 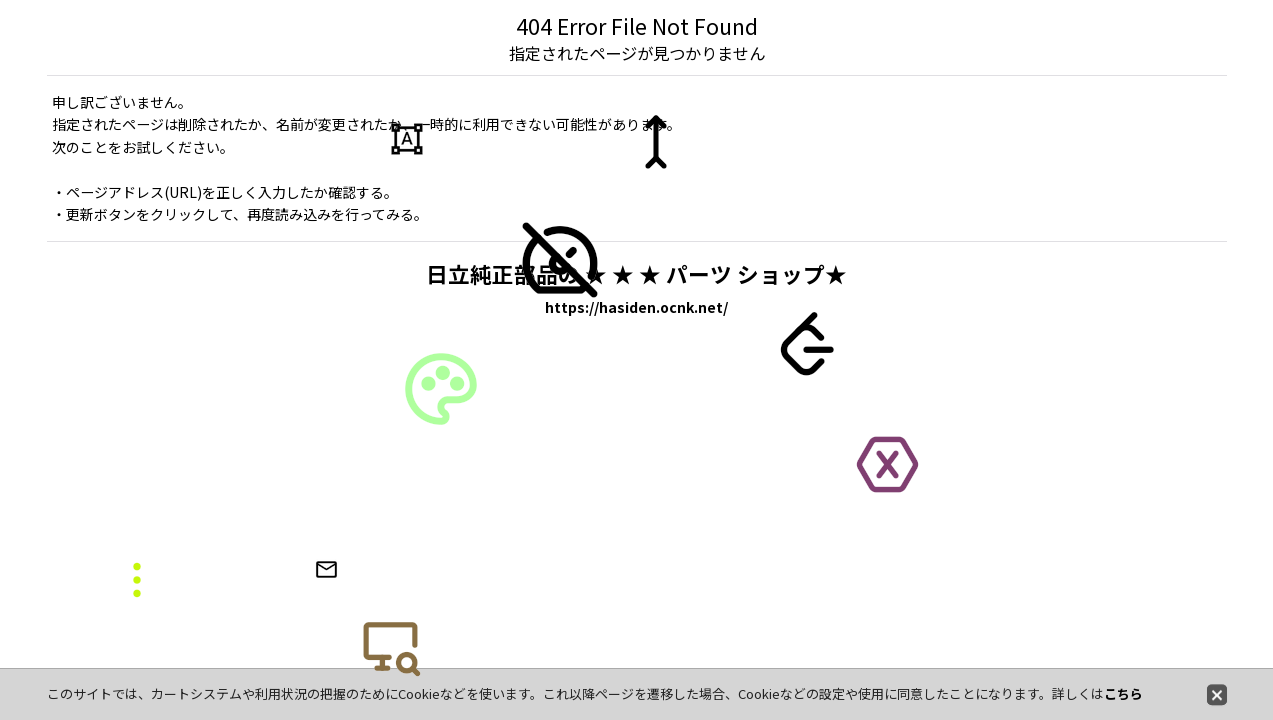 What do you see at coordinates (656, 142) in the screenshot?
I see `scroll to top of page` at bounding box center [656, 142].